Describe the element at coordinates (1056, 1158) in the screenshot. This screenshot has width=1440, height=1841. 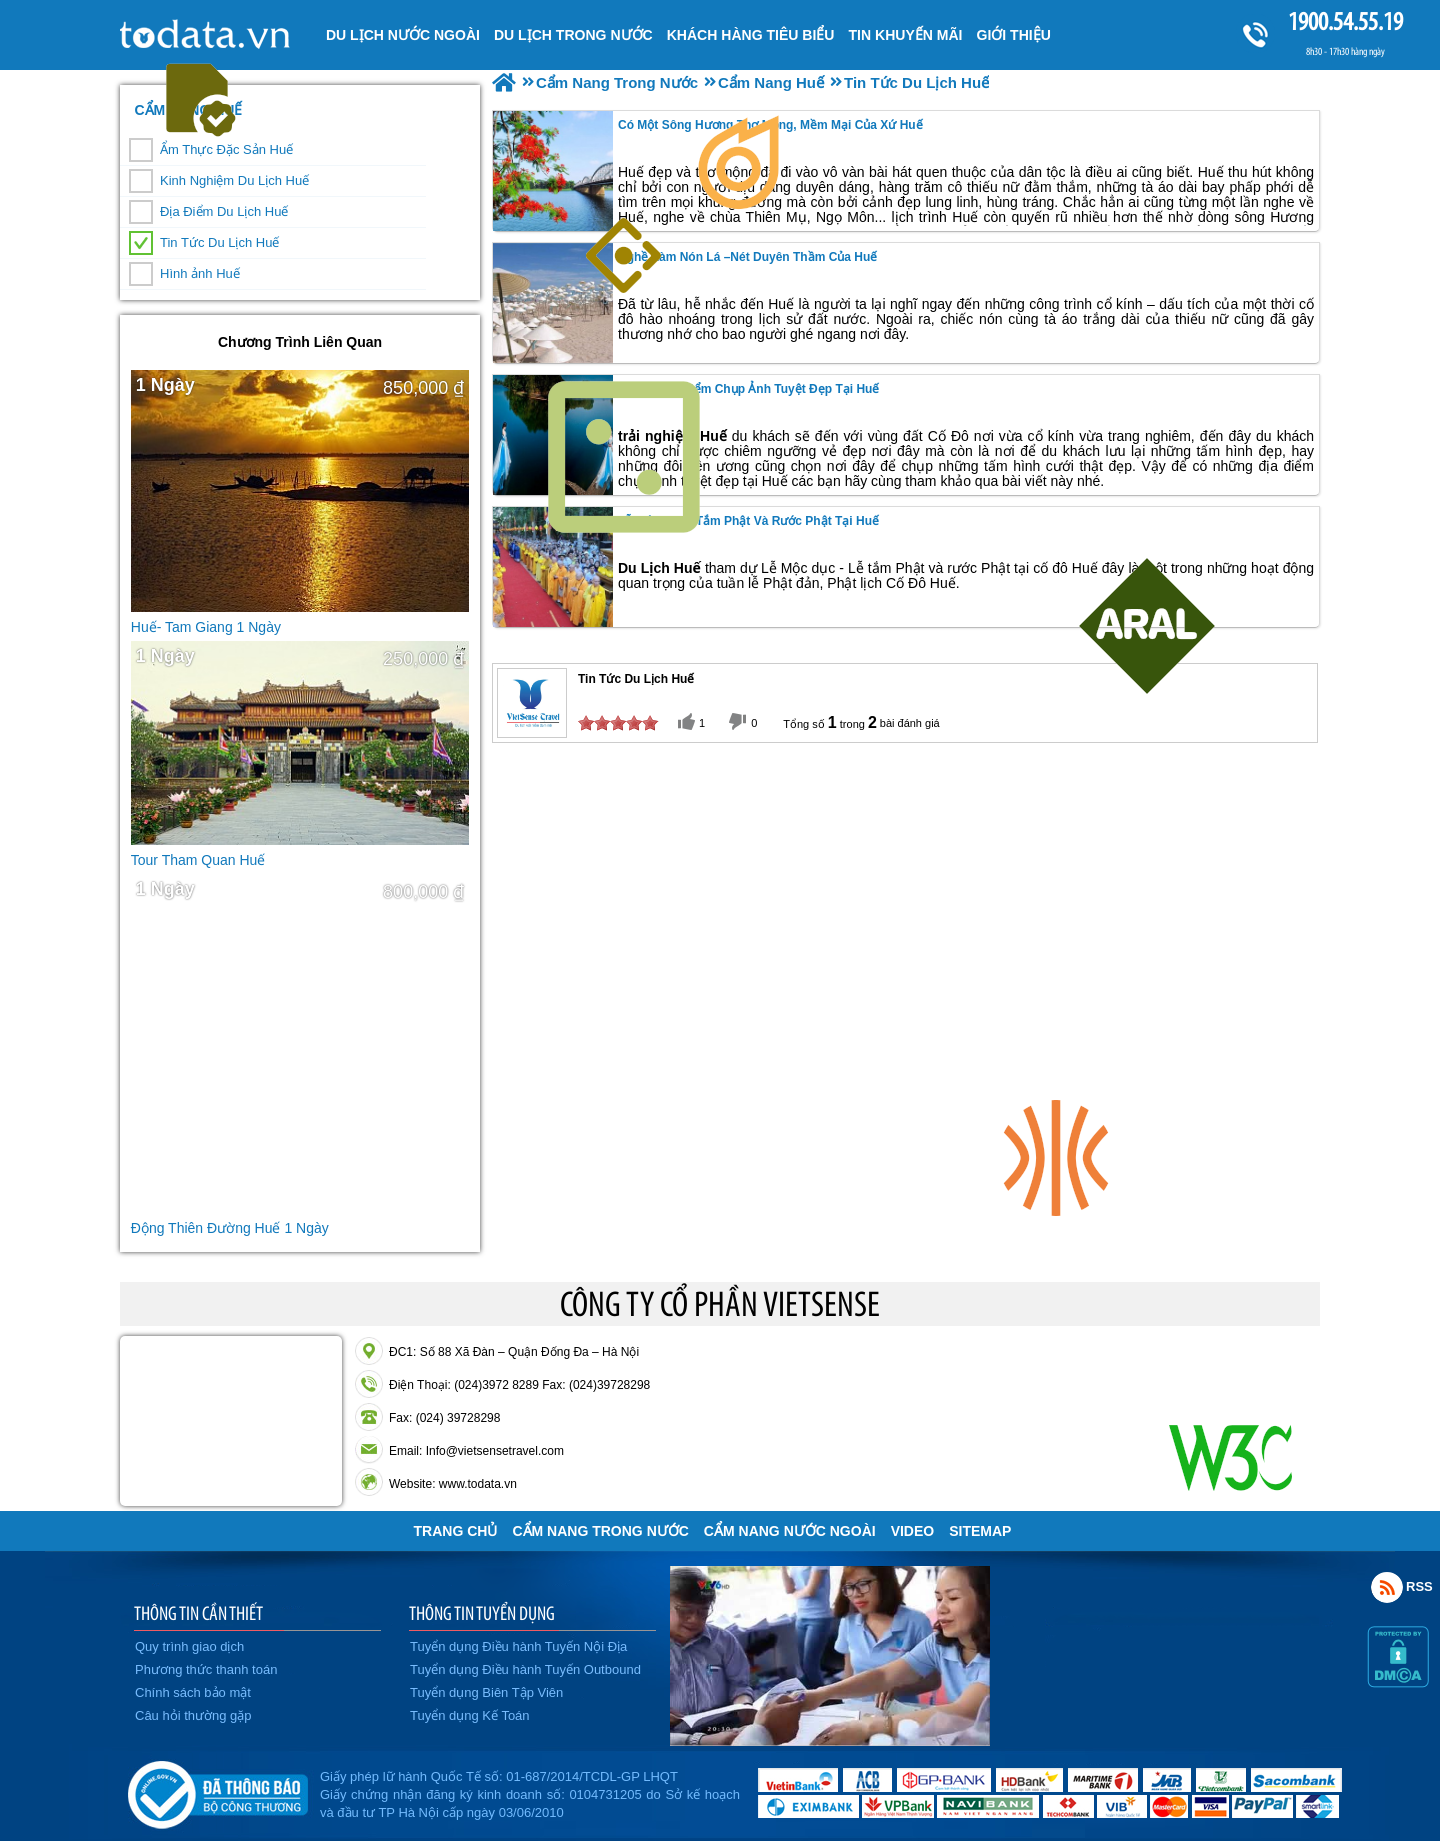
I see `talos logo` at that location.